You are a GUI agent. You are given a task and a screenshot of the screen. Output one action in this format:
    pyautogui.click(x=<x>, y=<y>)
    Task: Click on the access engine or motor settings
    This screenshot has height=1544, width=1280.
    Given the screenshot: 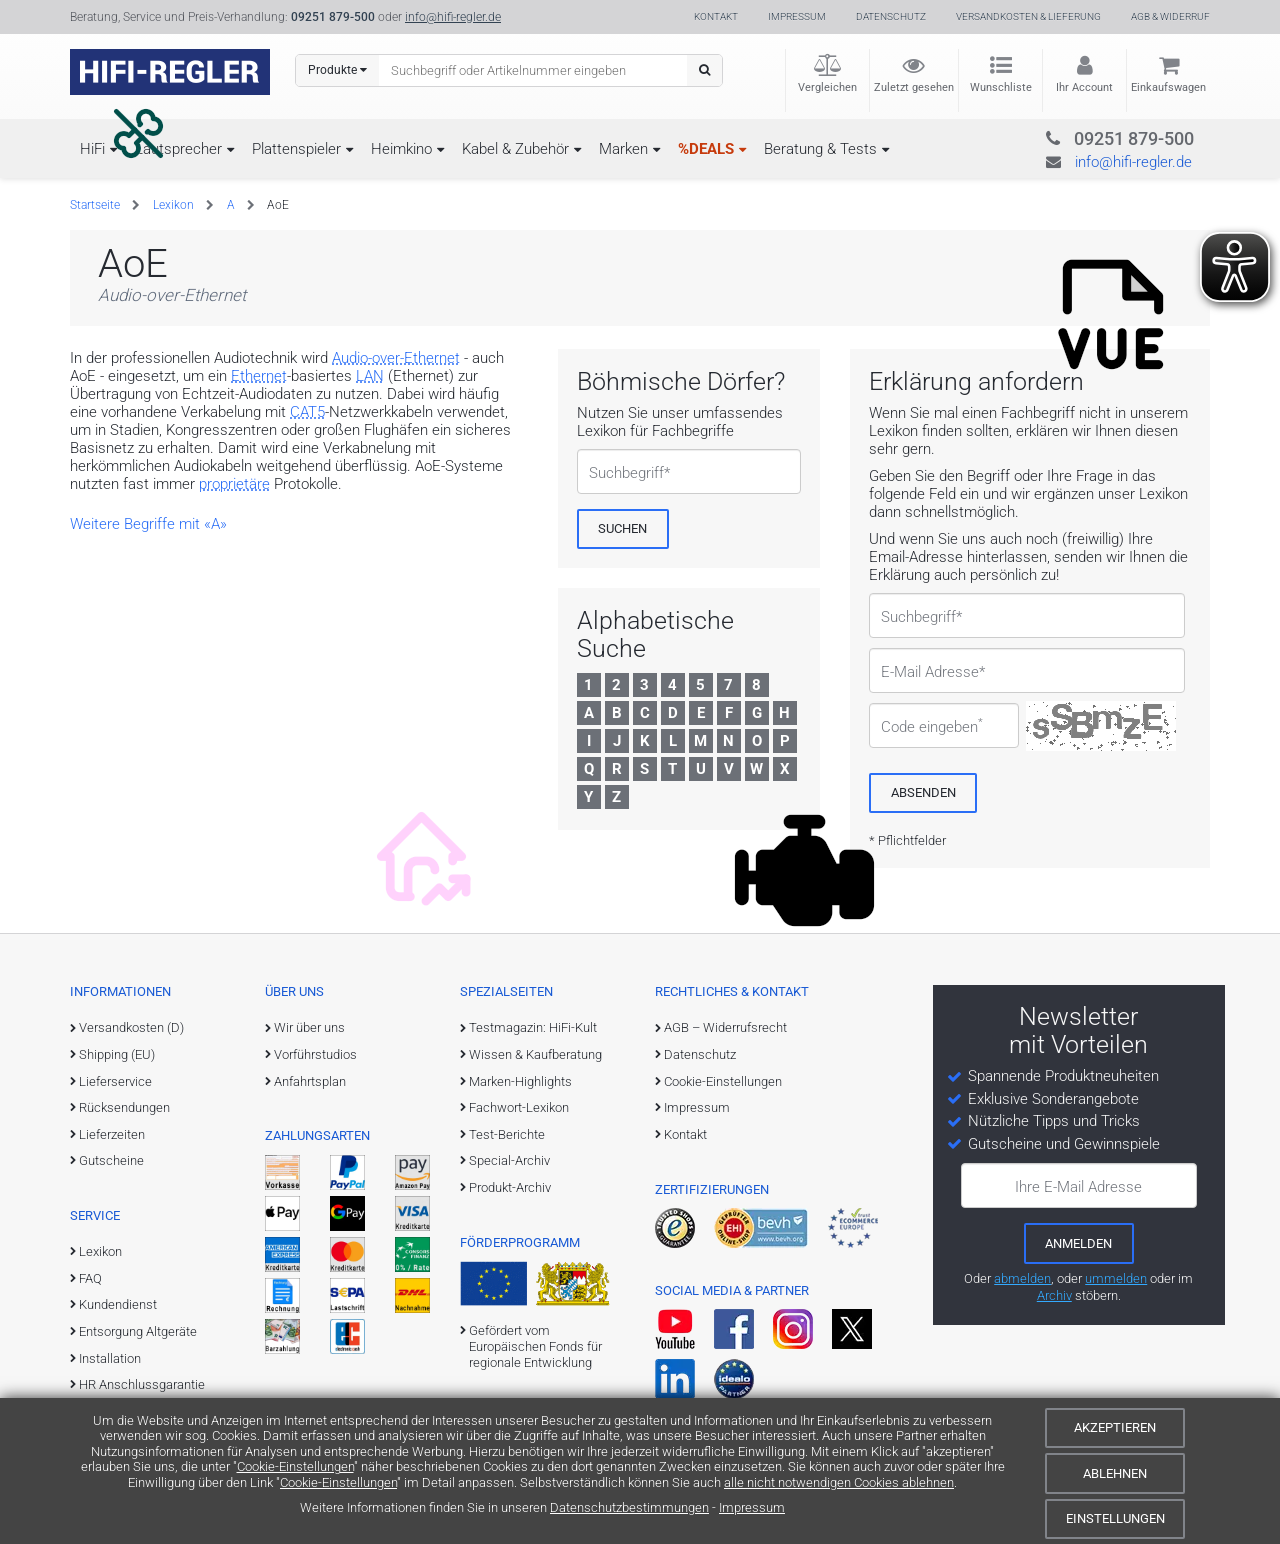 What is the action you would take?
    pyautogui.click(x=804, y=870)
    